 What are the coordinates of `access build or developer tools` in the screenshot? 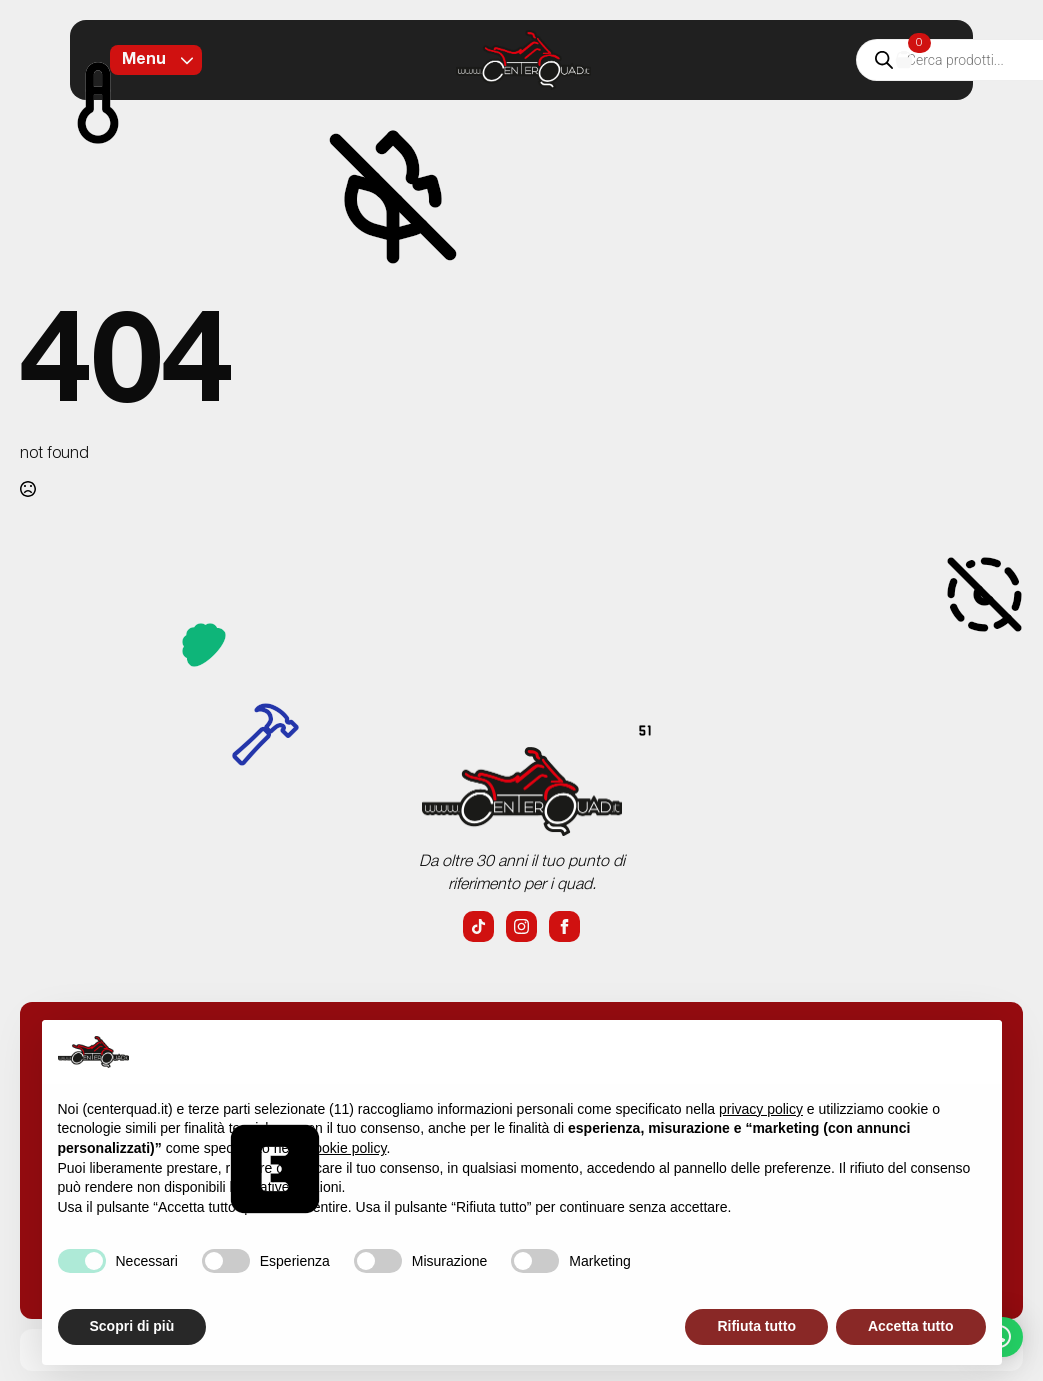 It's located at (265, 734).